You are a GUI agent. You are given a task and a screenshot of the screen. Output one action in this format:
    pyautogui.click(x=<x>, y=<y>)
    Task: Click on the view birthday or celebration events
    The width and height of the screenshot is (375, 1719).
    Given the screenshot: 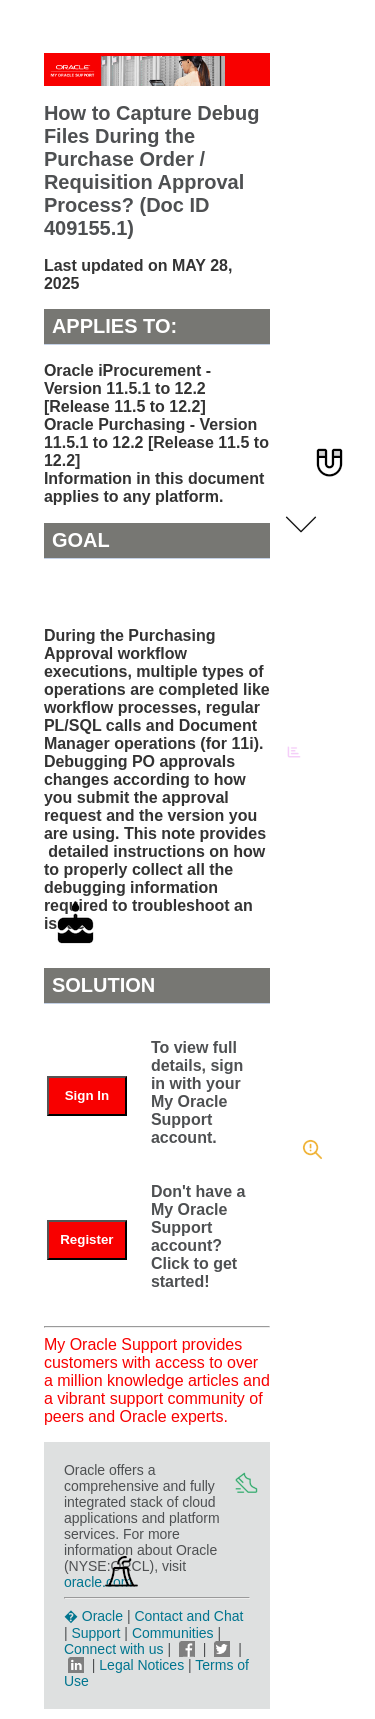 What is the action you would take?
    pyautogui.click(x=75, y=923)
    